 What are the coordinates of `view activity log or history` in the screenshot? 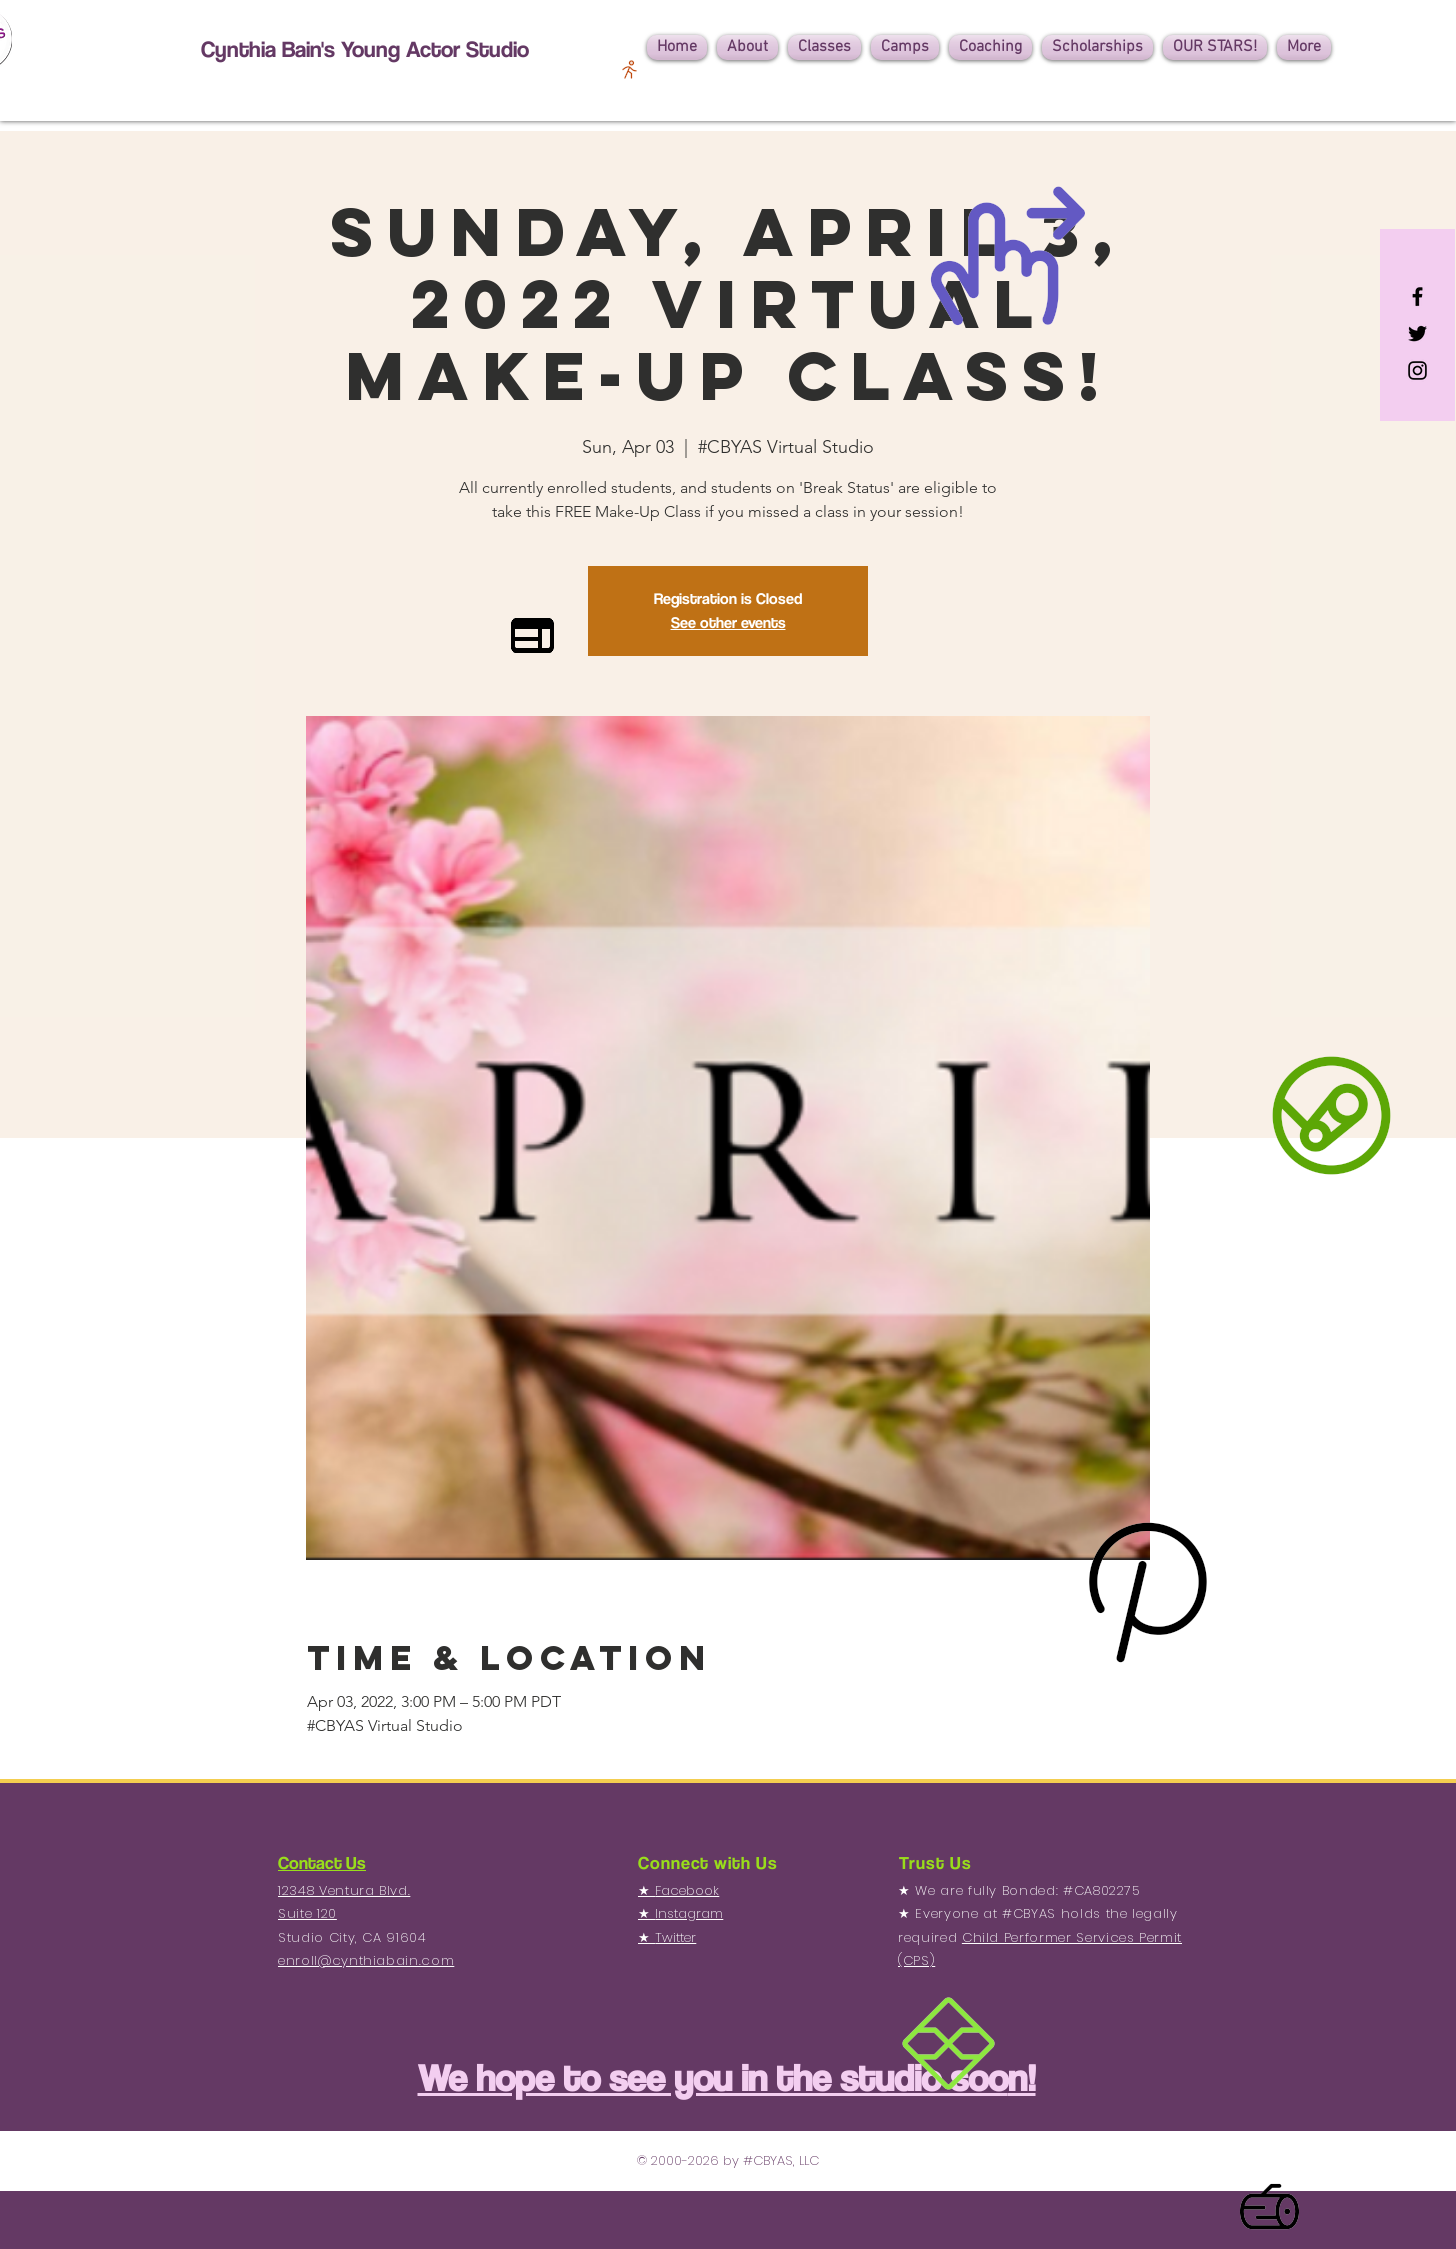 It's located at (1269, 2209).